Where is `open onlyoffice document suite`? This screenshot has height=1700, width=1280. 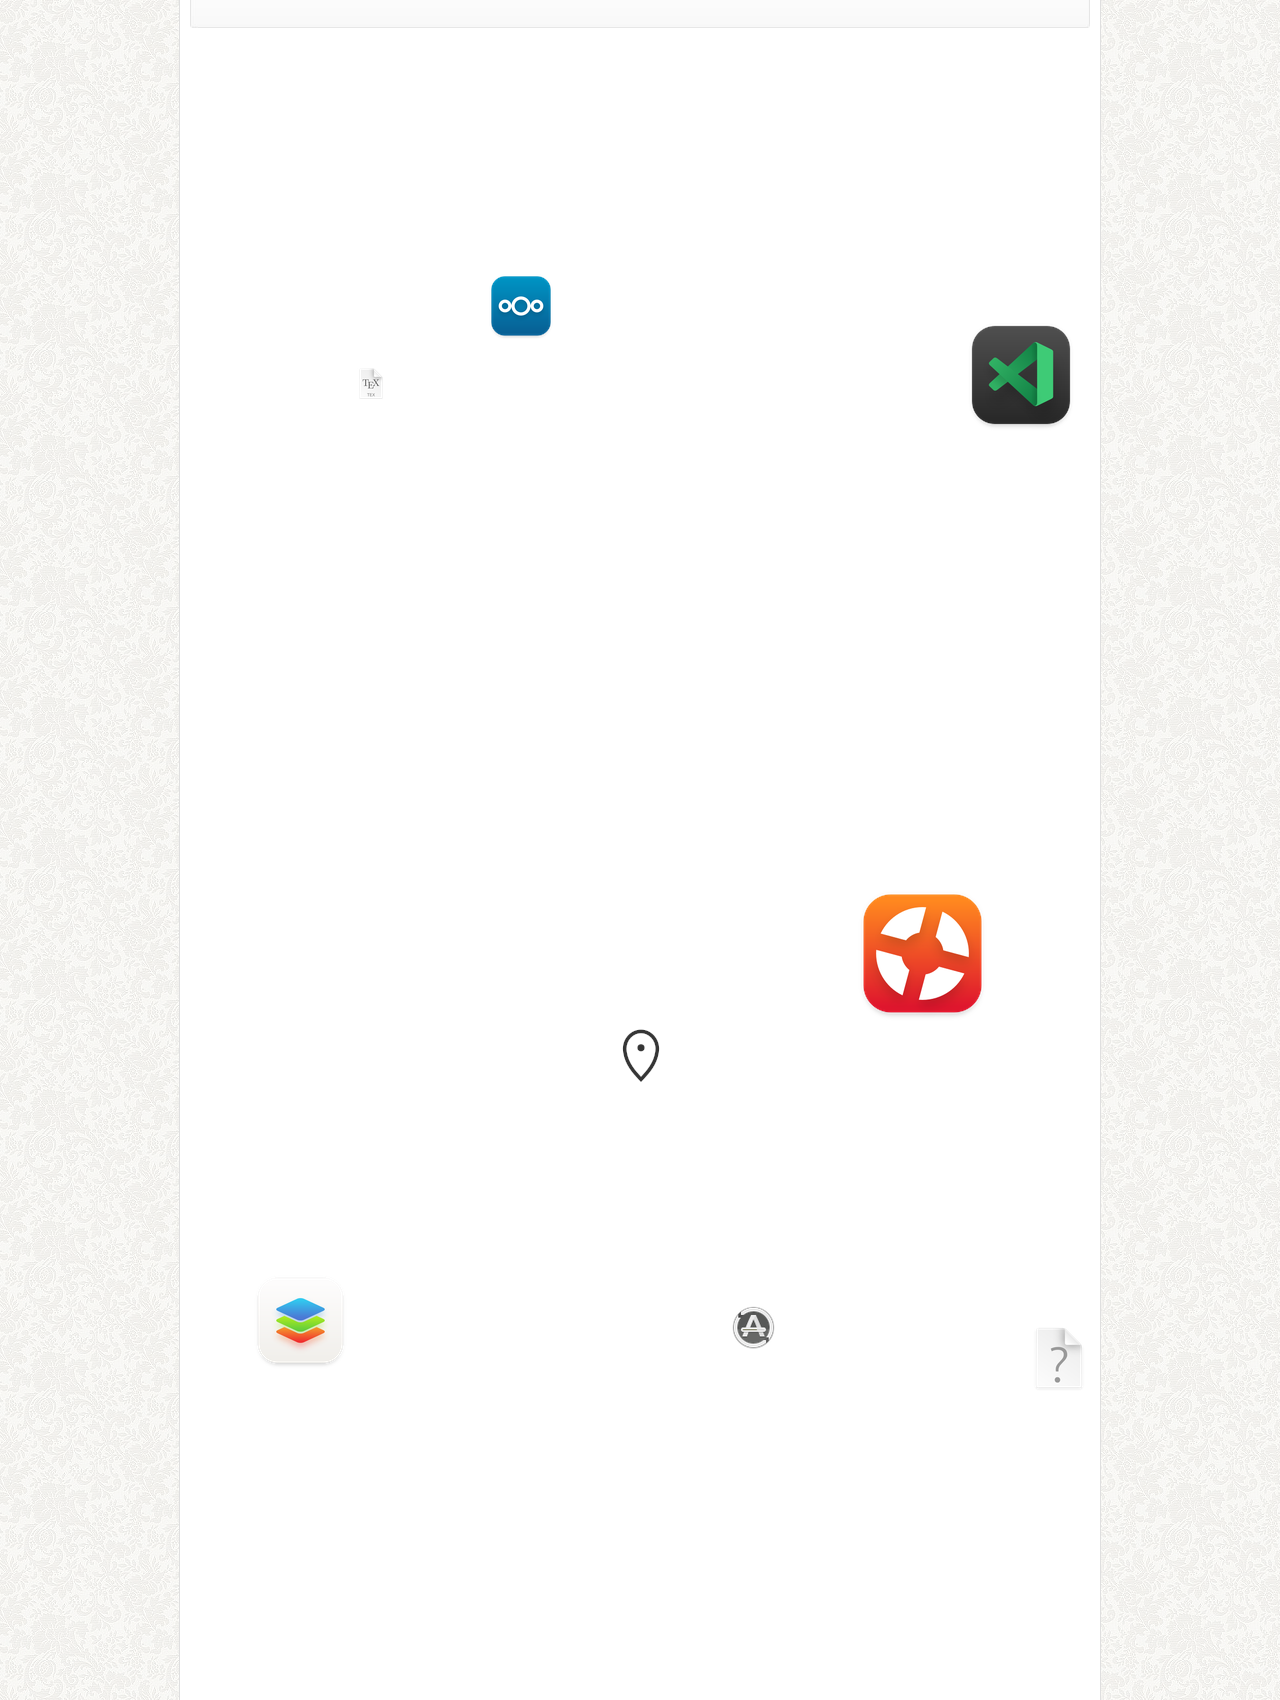
open onlyoffice document suite is located at coordinates (300, 1320).